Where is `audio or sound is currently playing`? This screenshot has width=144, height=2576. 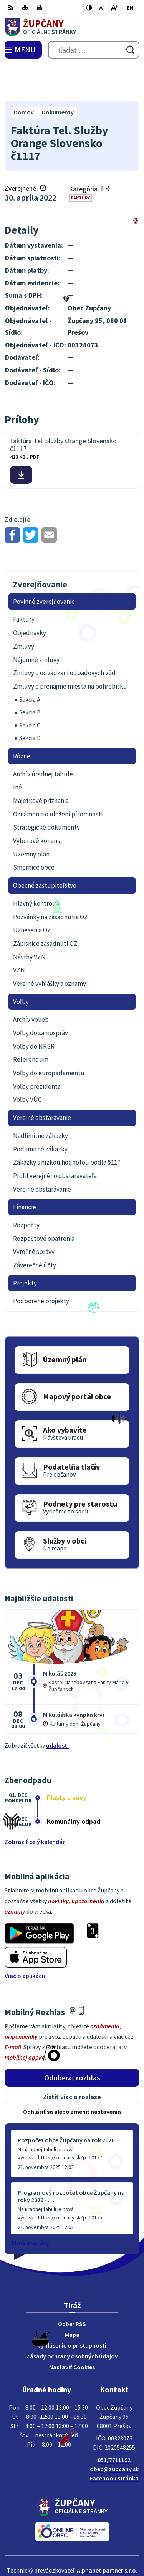
audio or sound is currently playing is located at coordinates (119, 1418).